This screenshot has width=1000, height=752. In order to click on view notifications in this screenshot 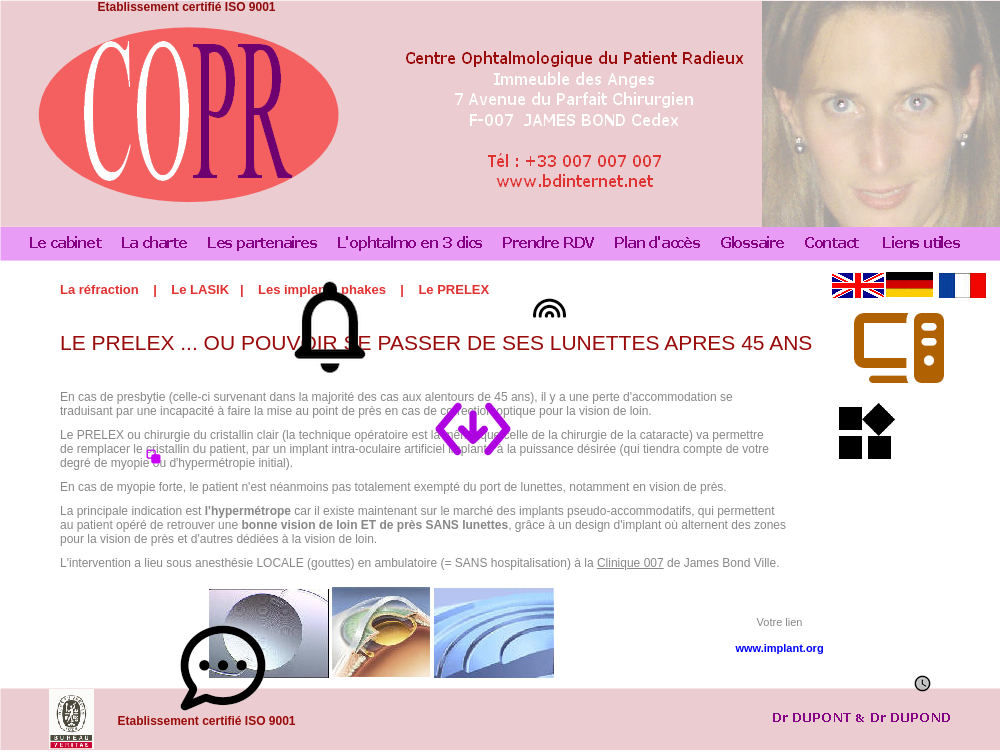, I will do `click(330, 326)`.